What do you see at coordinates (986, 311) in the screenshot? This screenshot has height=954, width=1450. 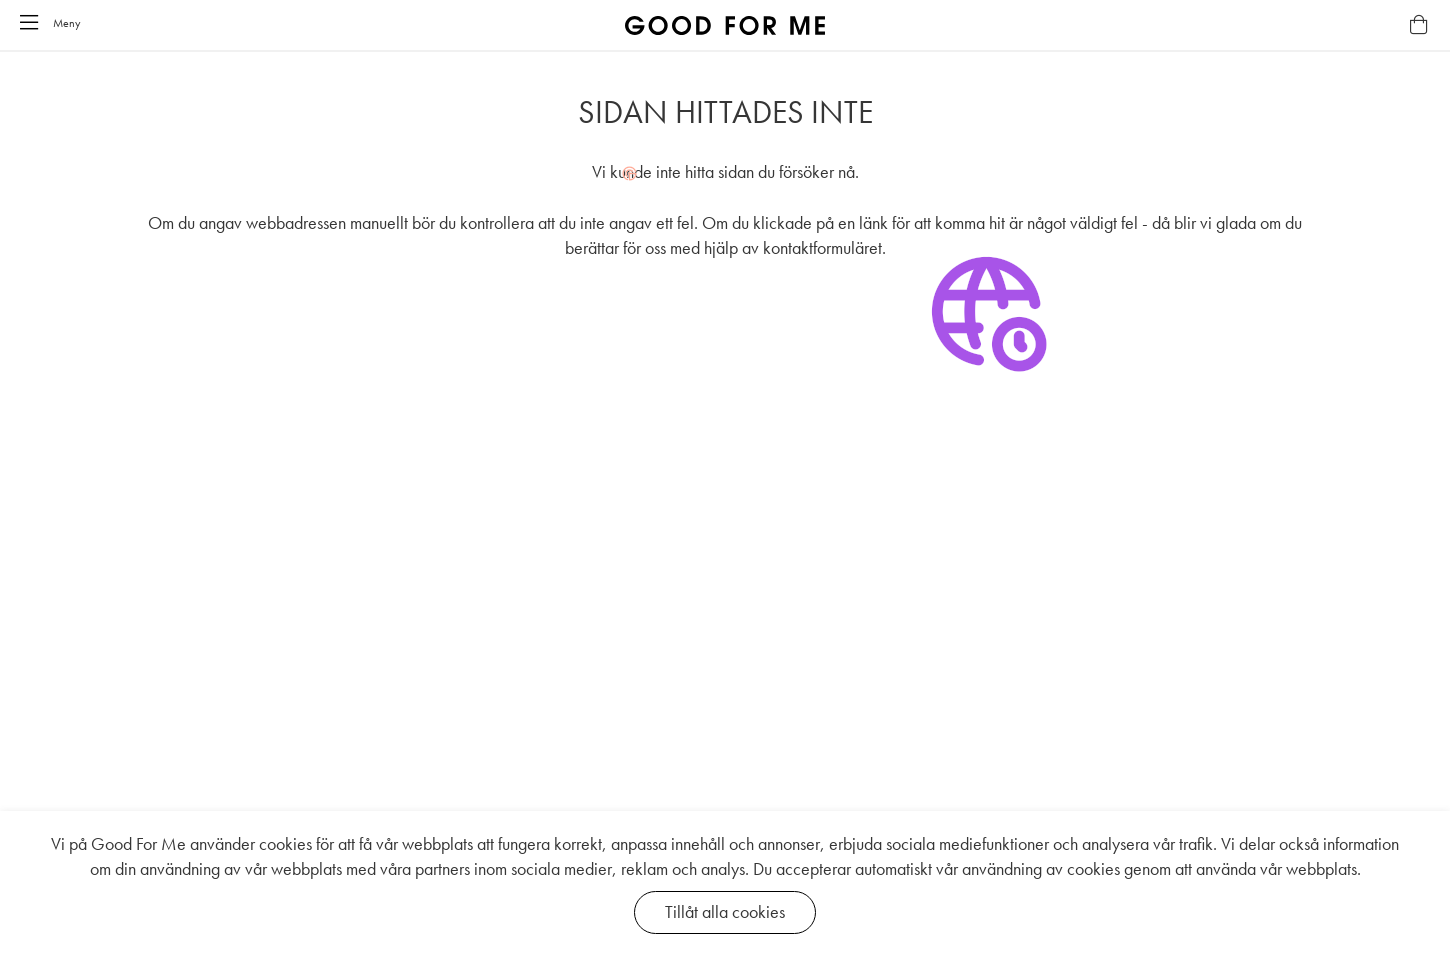 I see `set or change timezone preferences` at bounding box center [986, 311].